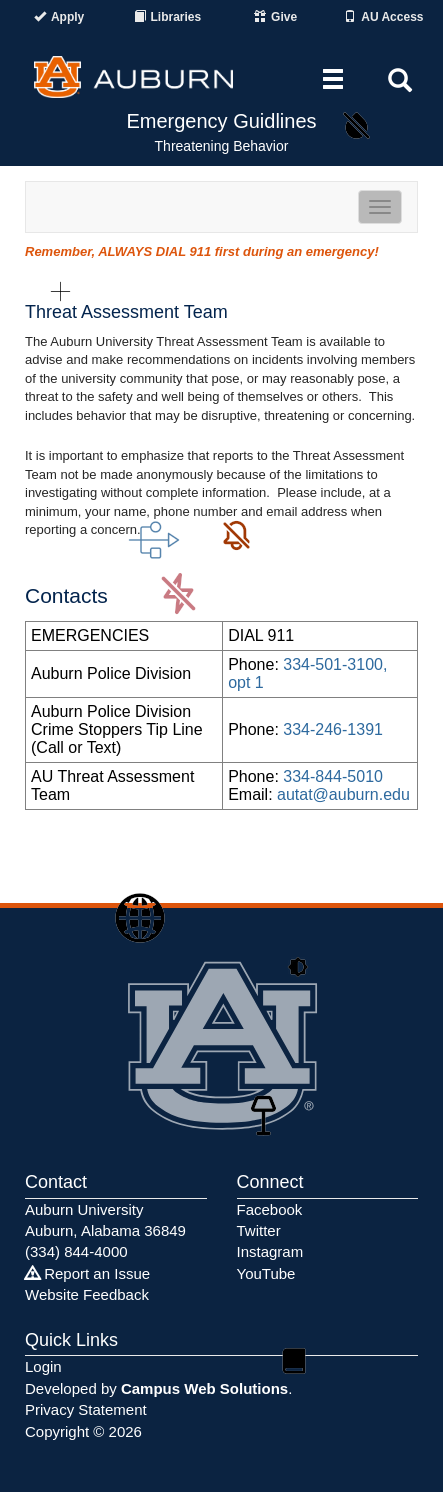  What do you see at coordinates (294, 1361) in the screenshot?
I see `open your library or reading list` at bounding box center [294, 1361].